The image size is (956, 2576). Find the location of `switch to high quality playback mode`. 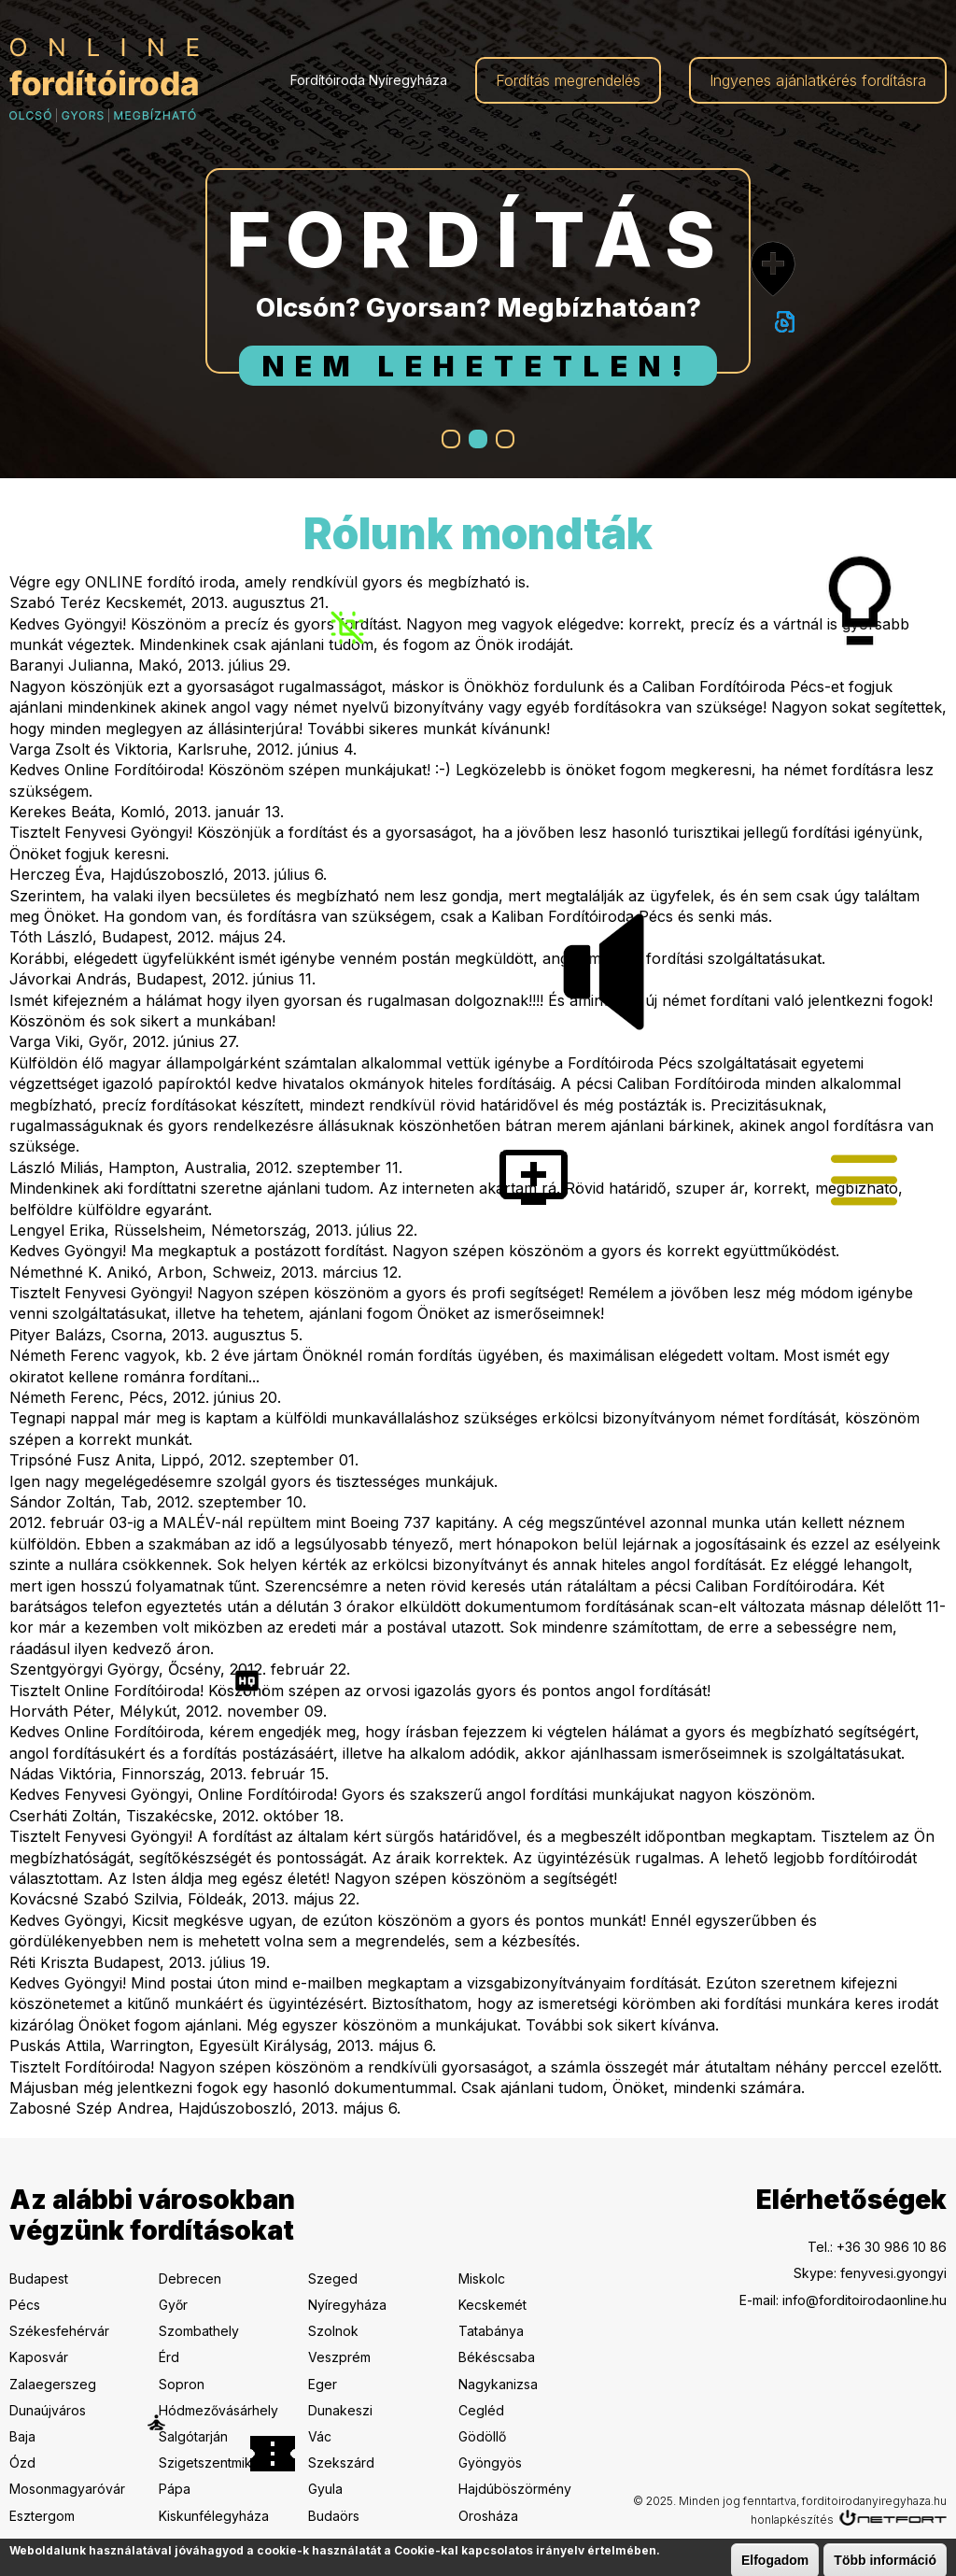

switch to high quality playback mode is located at coordinates (246, 1680).